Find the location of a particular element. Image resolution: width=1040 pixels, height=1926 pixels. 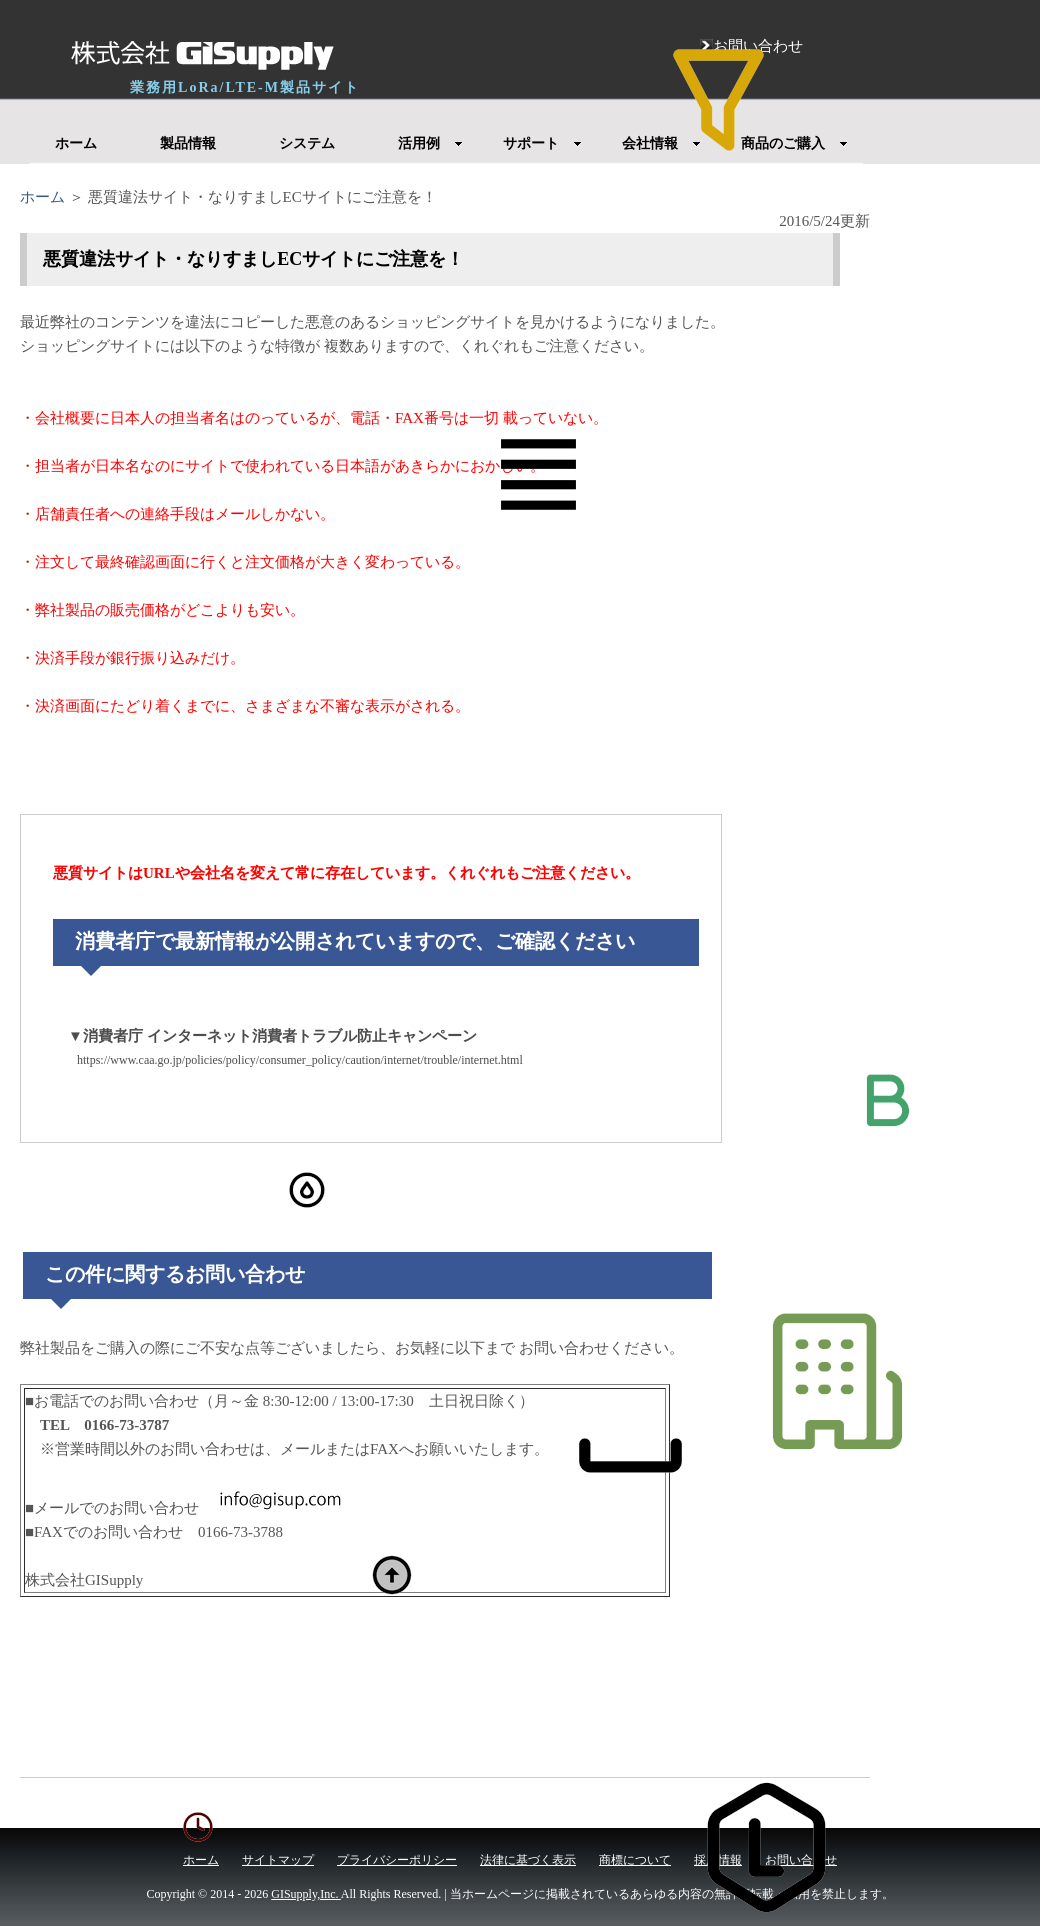

view time or clock settings is located at coordinates (198, 1827).